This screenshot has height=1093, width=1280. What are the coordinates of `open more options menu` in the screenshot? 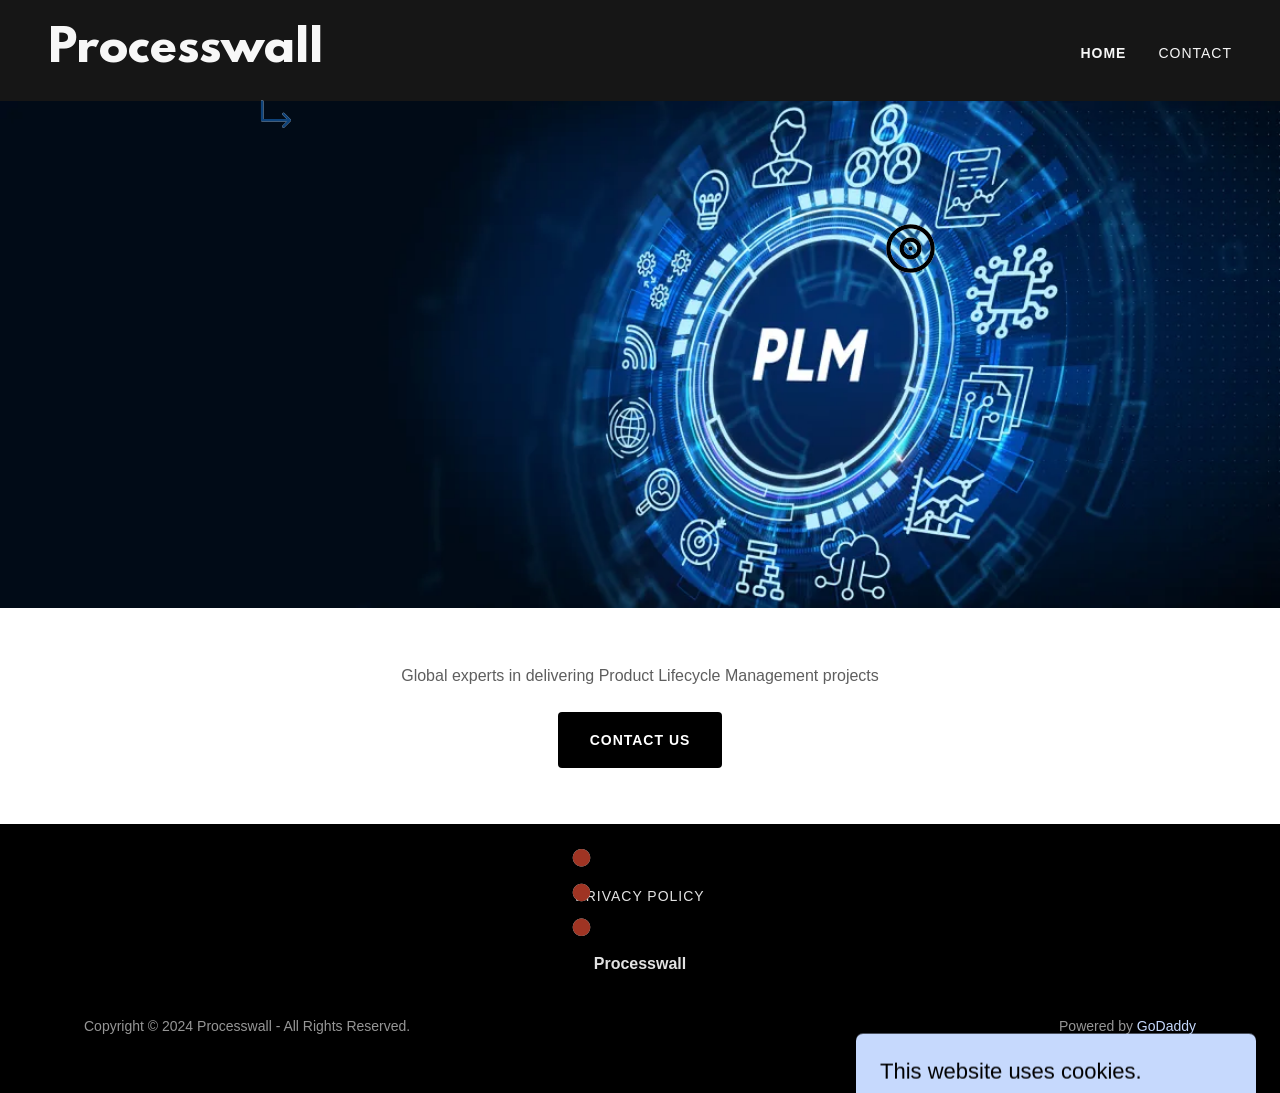 It's located at (581, 892).